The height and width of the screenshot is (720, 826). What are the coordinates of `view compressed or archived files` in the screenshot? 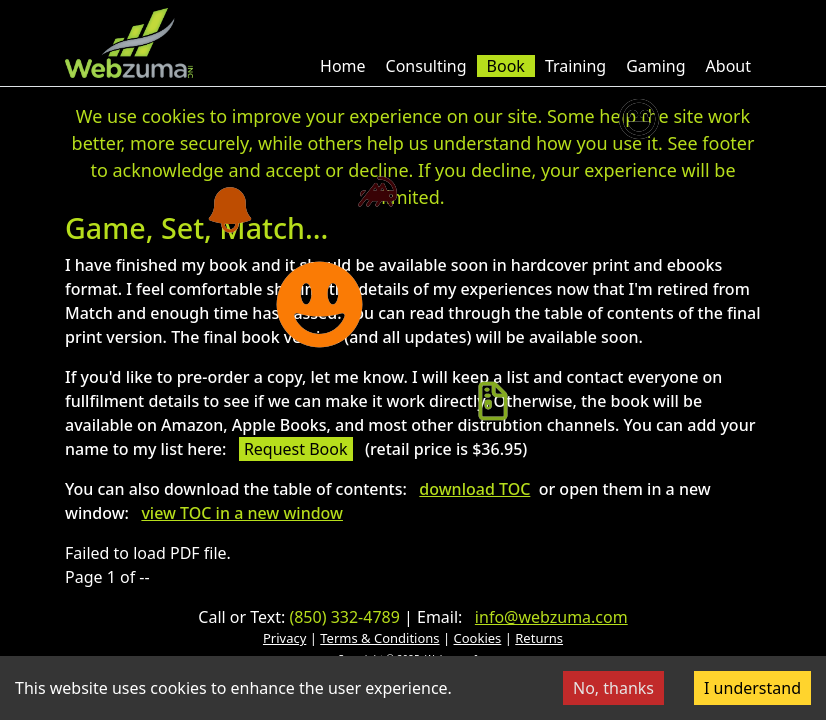 It's located at (493, 401).